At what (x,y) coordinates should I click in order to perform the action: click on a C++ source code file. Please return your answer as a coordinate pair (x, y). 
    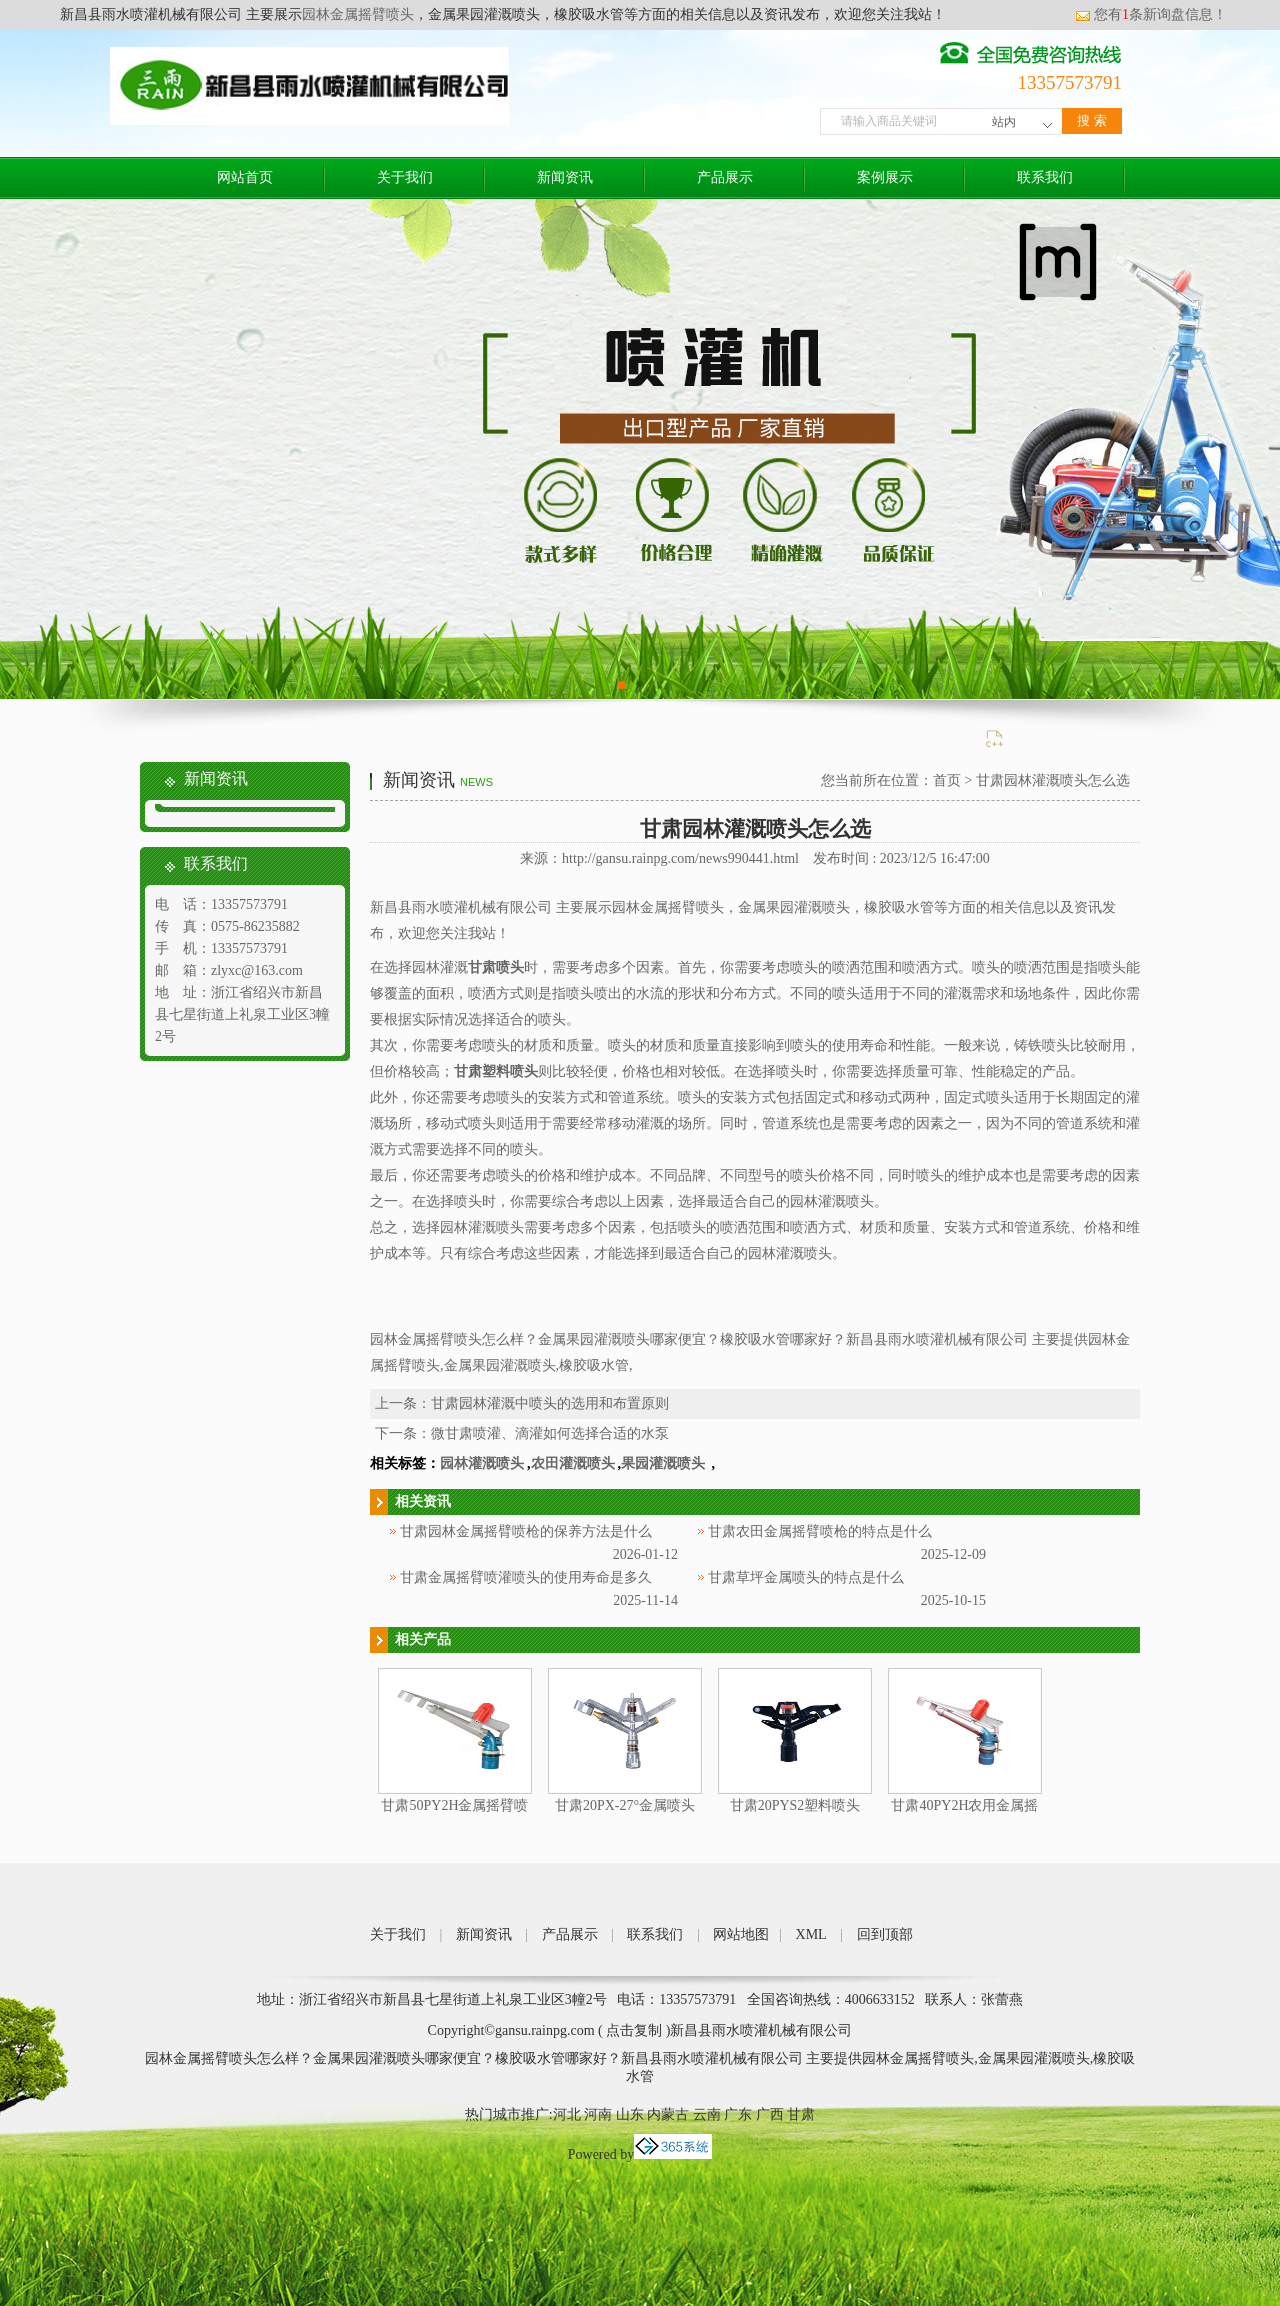
    Looking at the image, I should click on (994, 739).